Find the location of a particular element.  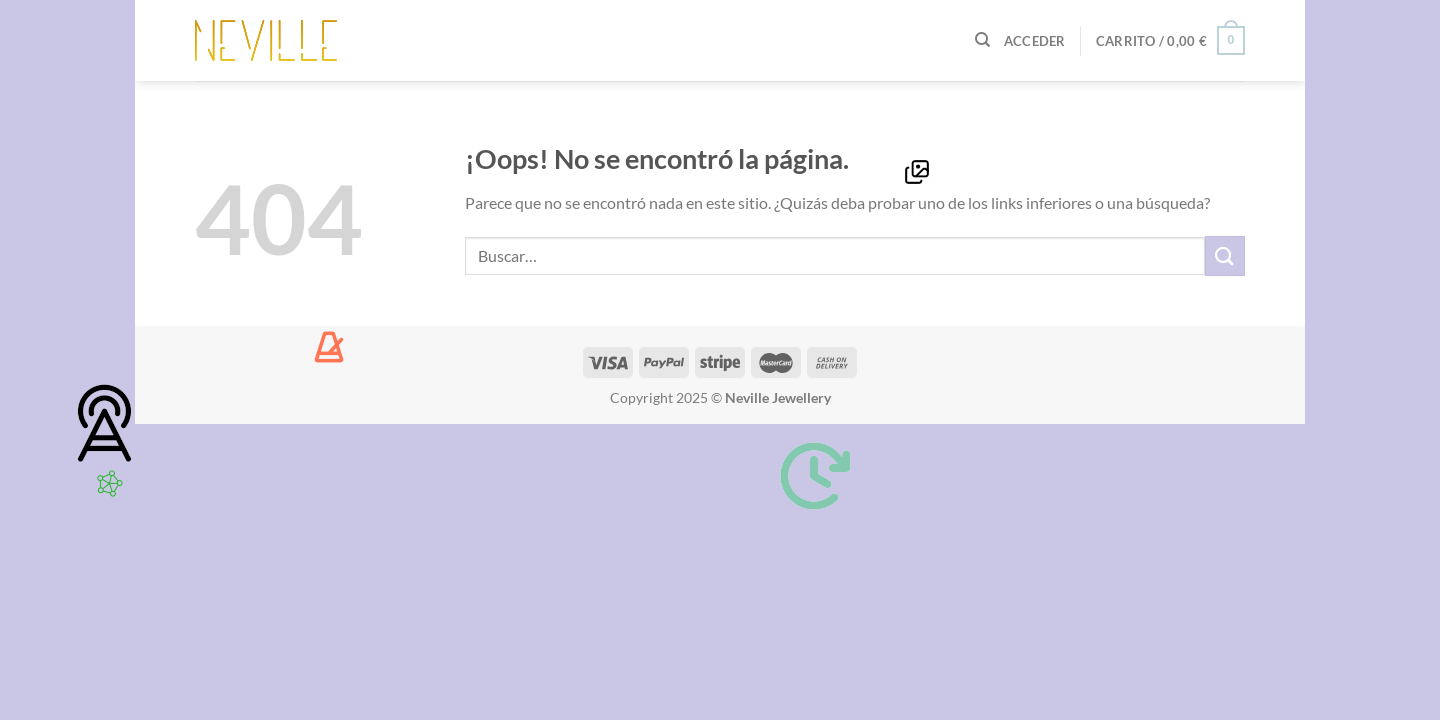

adjust tempo or timing settings is located at coordinates (329, 347).